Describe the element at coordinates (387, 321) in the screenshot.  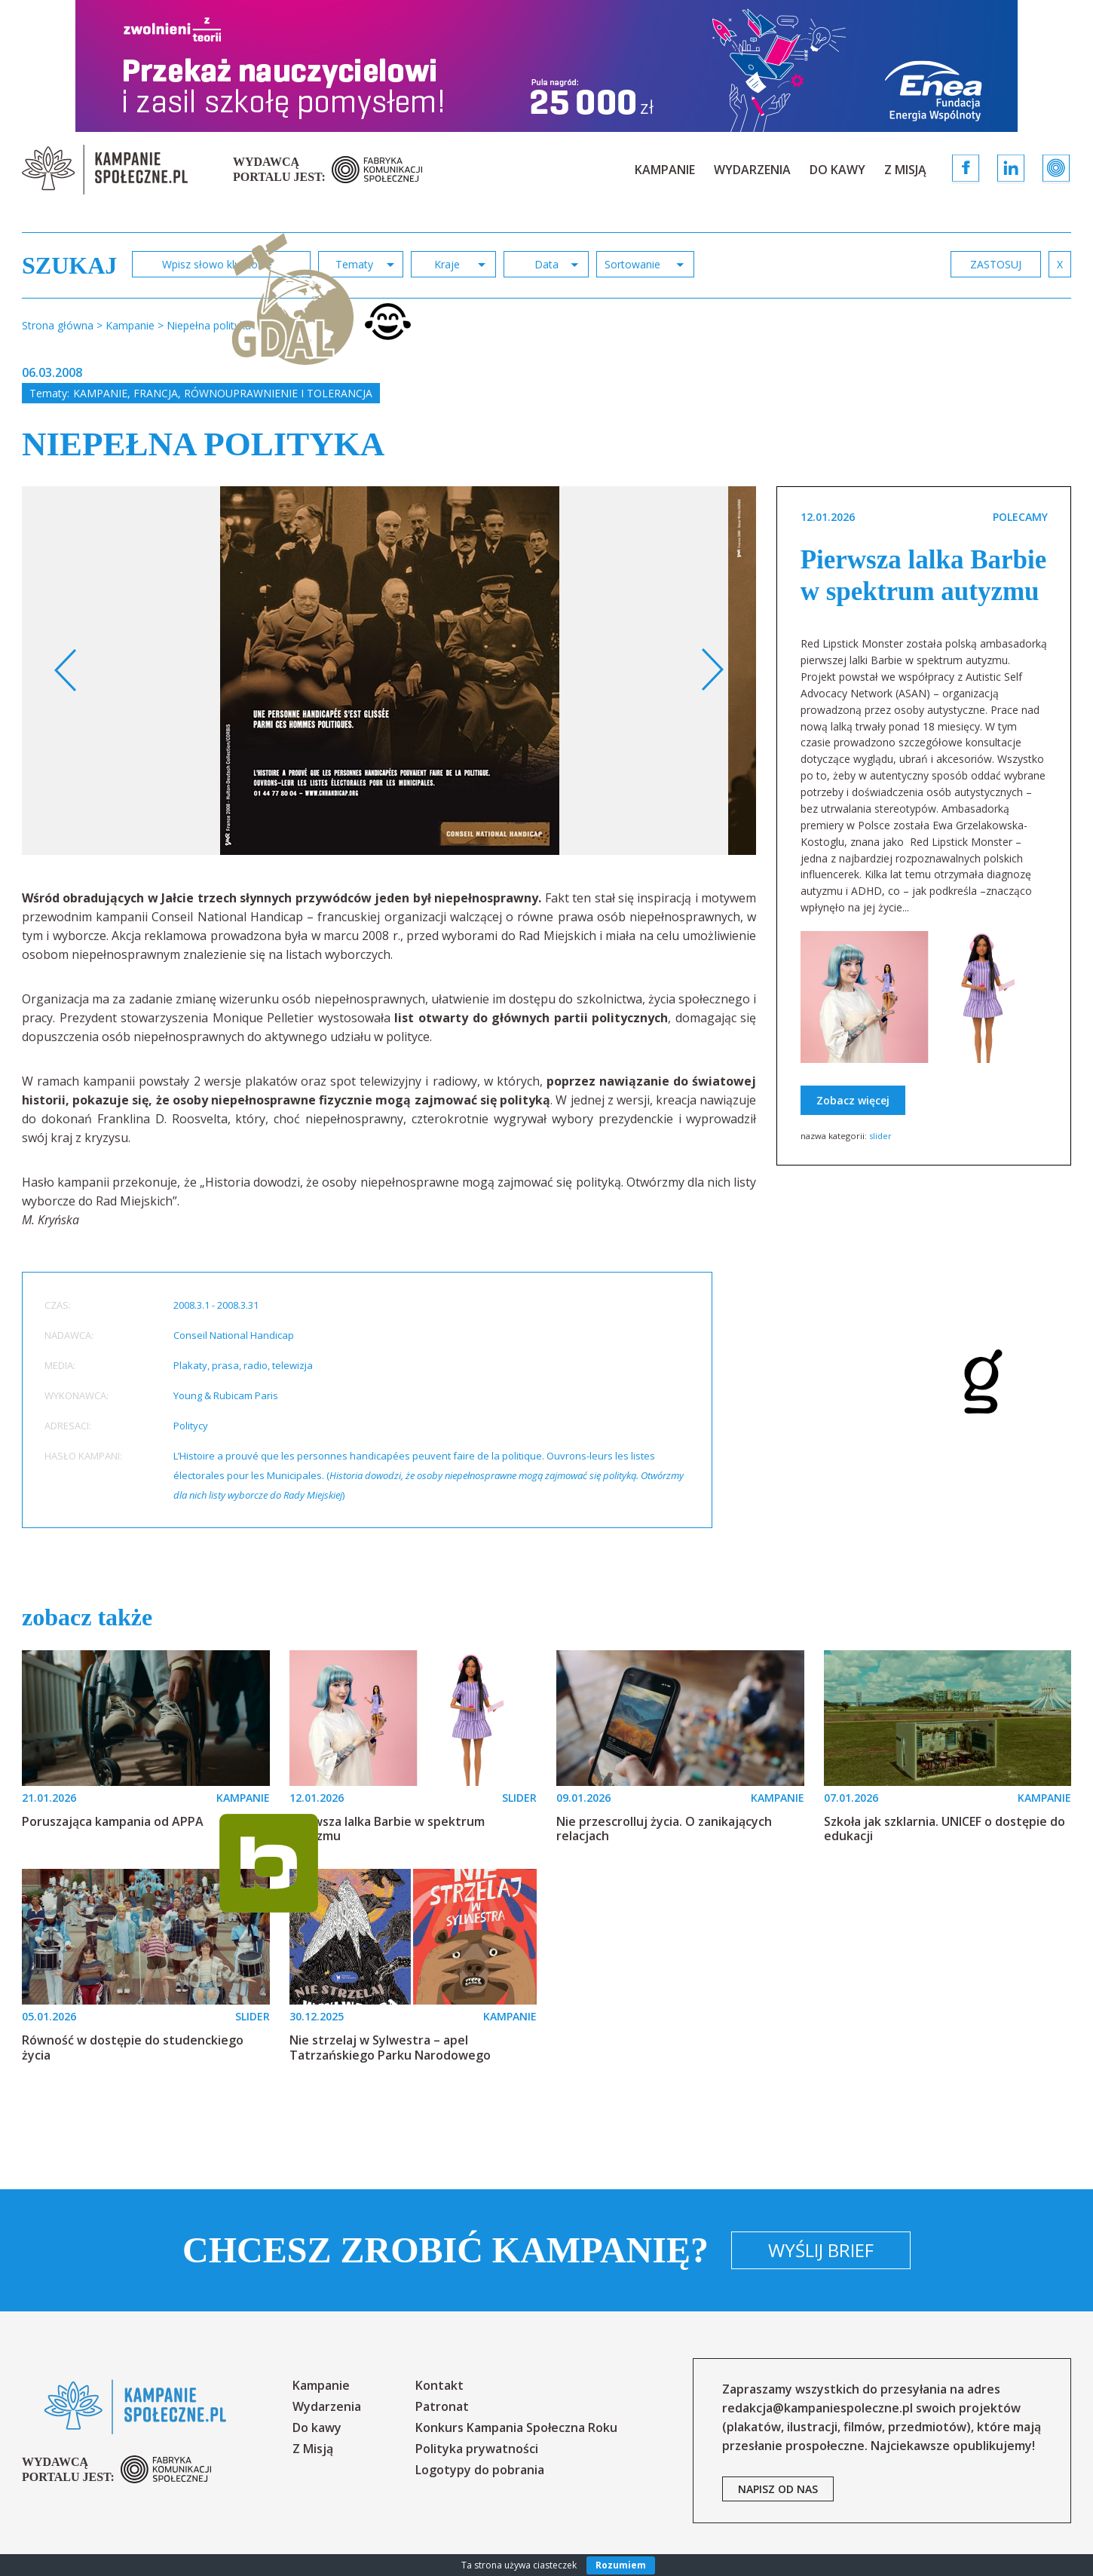
I see `react with laughing emoji` at that location.